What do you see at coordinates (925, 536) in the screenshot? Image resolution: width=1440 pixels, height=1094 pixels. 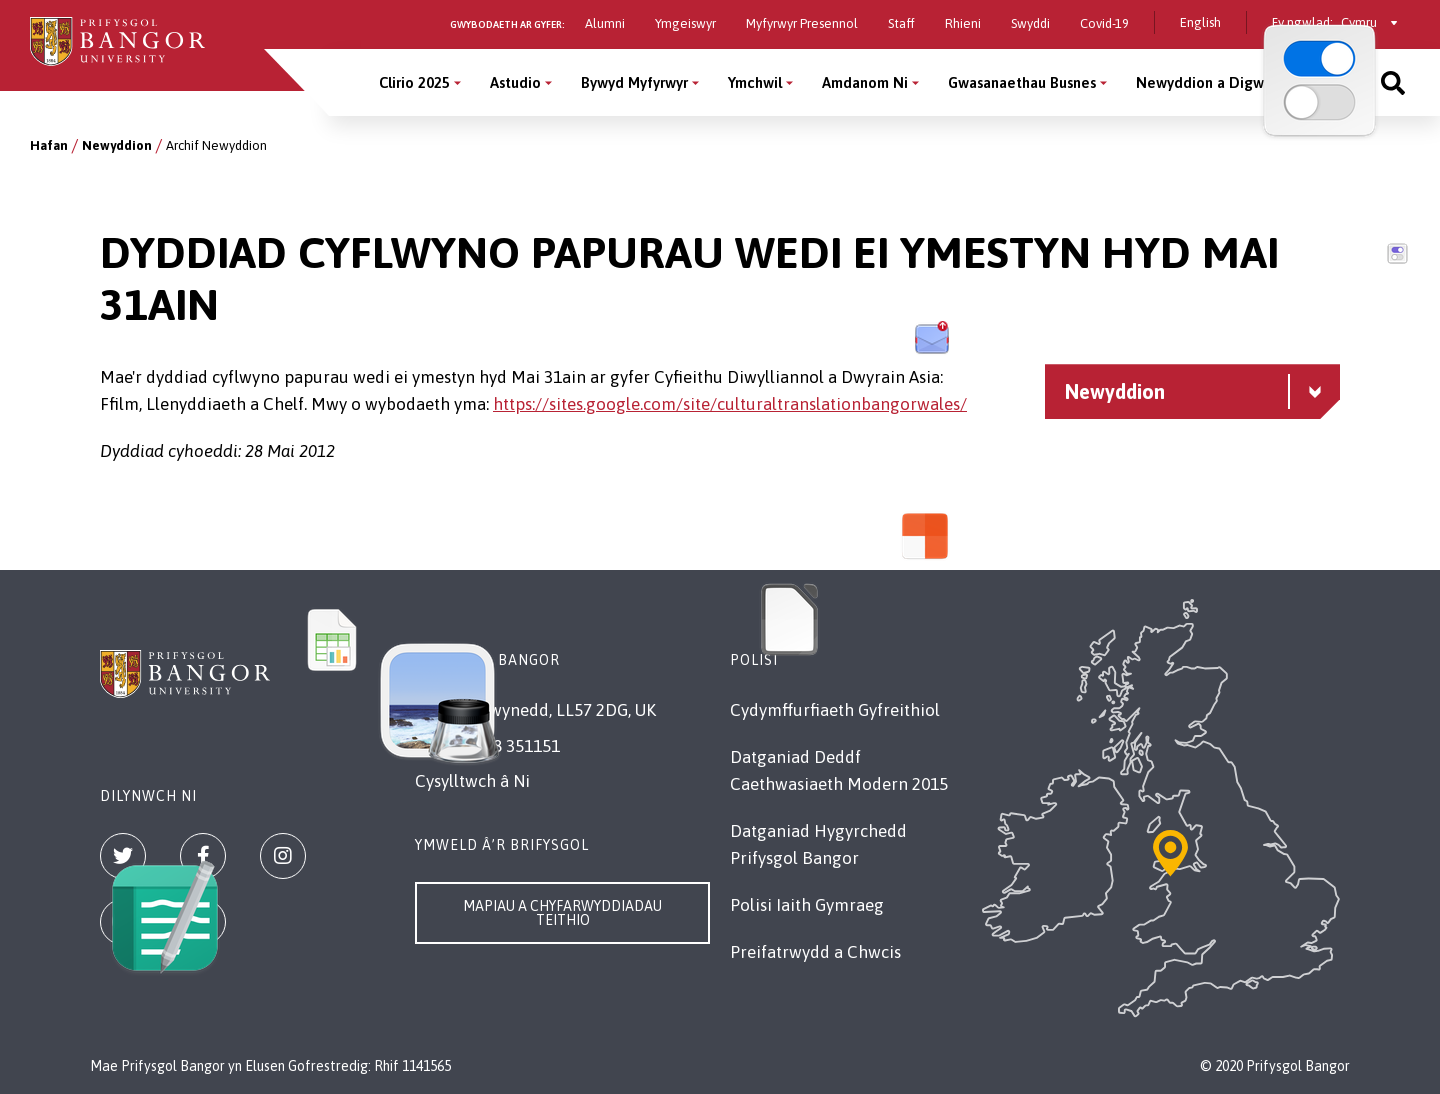 I see `switch to the bottom-left workspace` at bounding box center [925, 536].